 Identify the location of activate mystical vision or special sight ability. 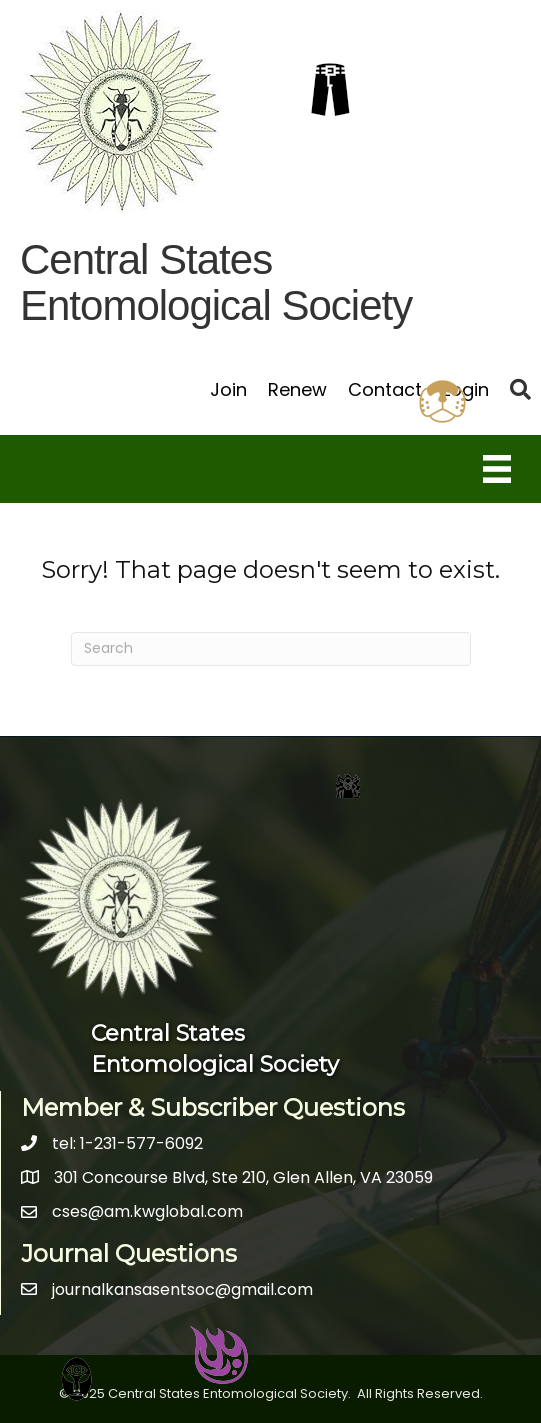
(77, 1379).